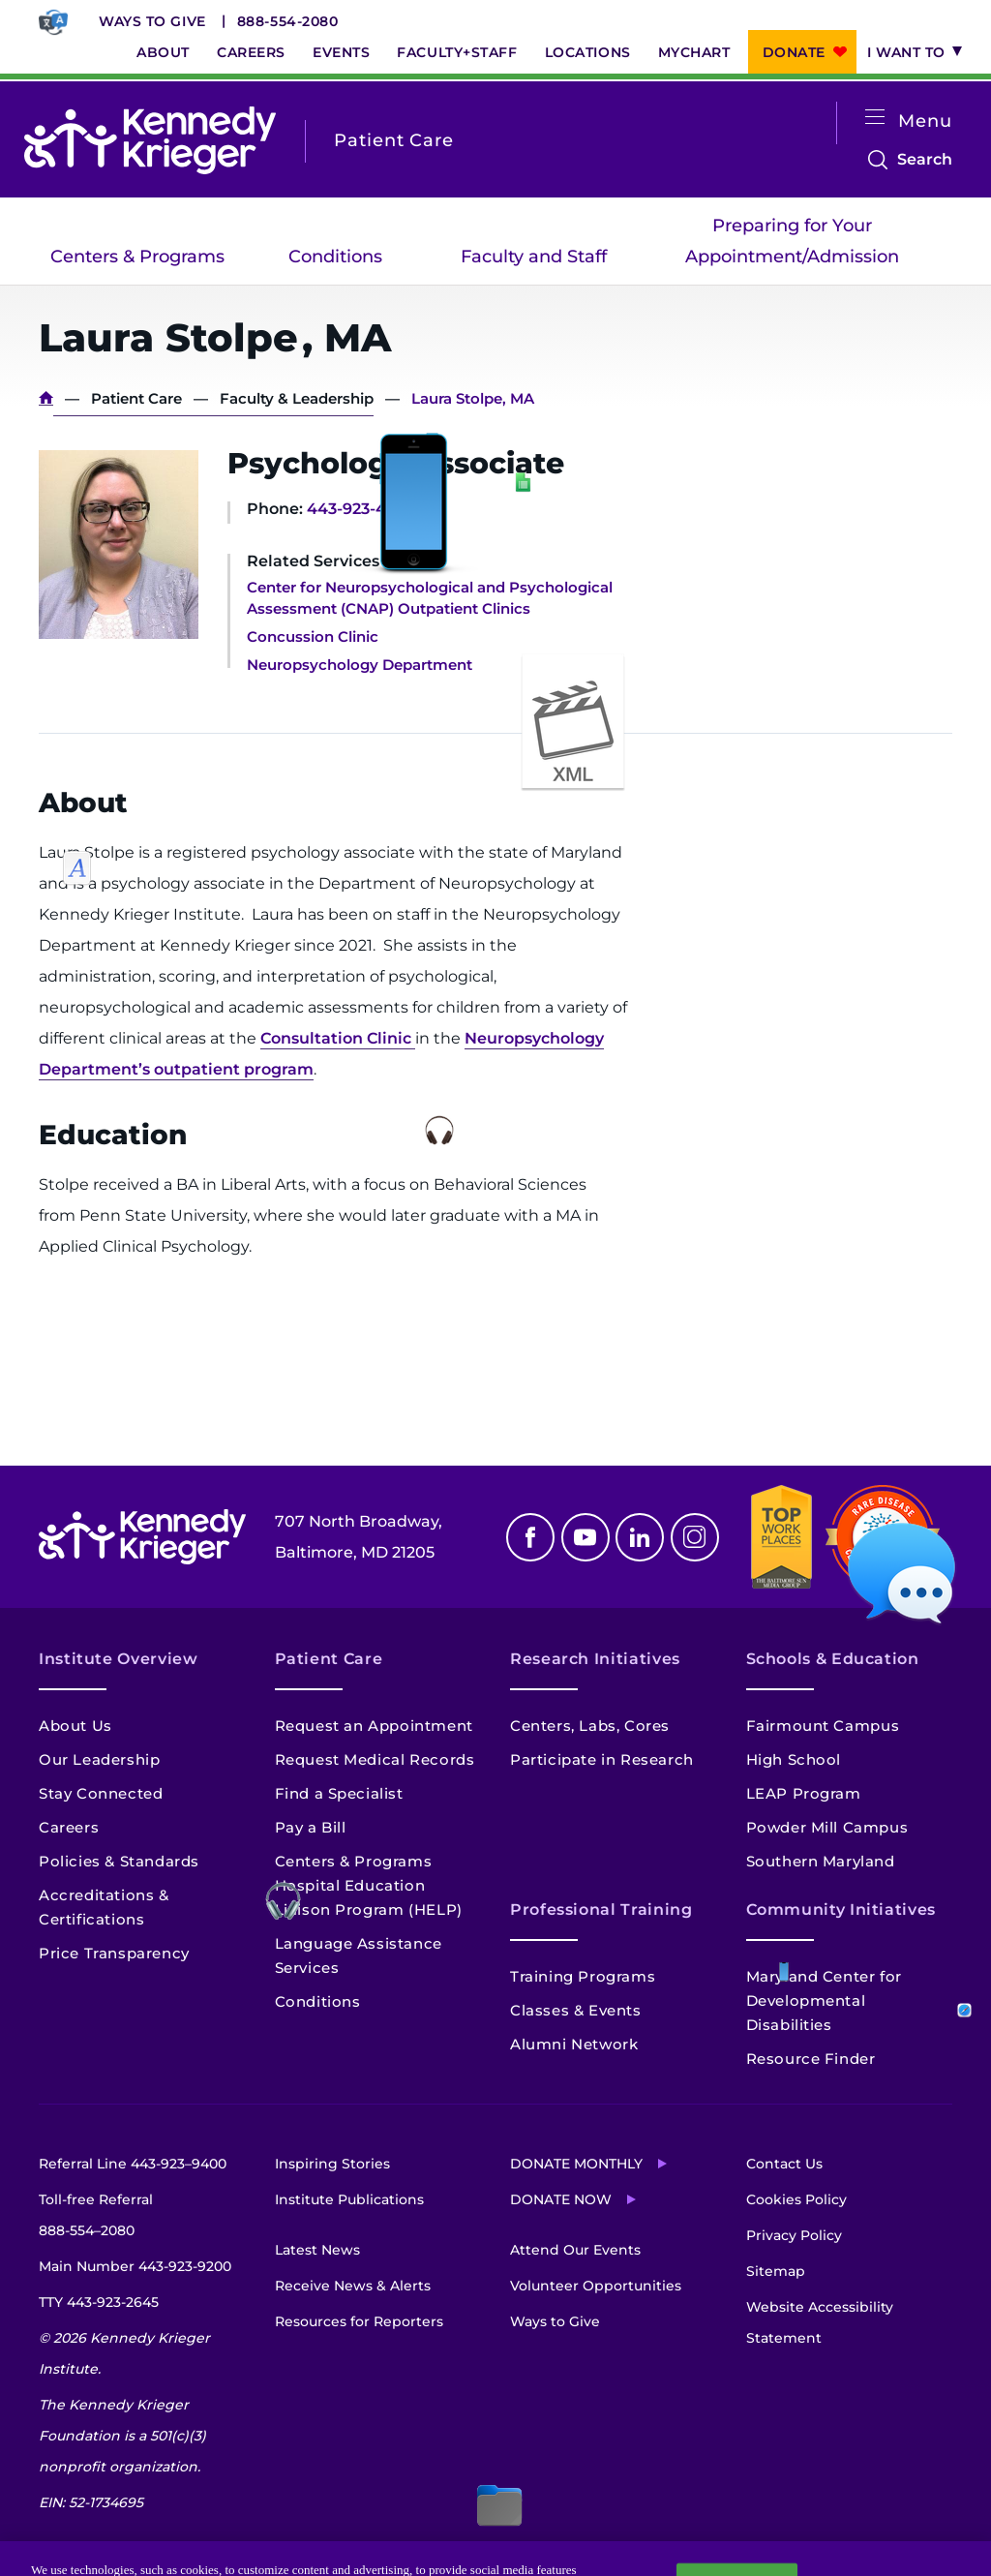  What do you see at coordinates (523, 482) in the screenshot?
I see `google forms file or document` at bounding box center [523, 482].